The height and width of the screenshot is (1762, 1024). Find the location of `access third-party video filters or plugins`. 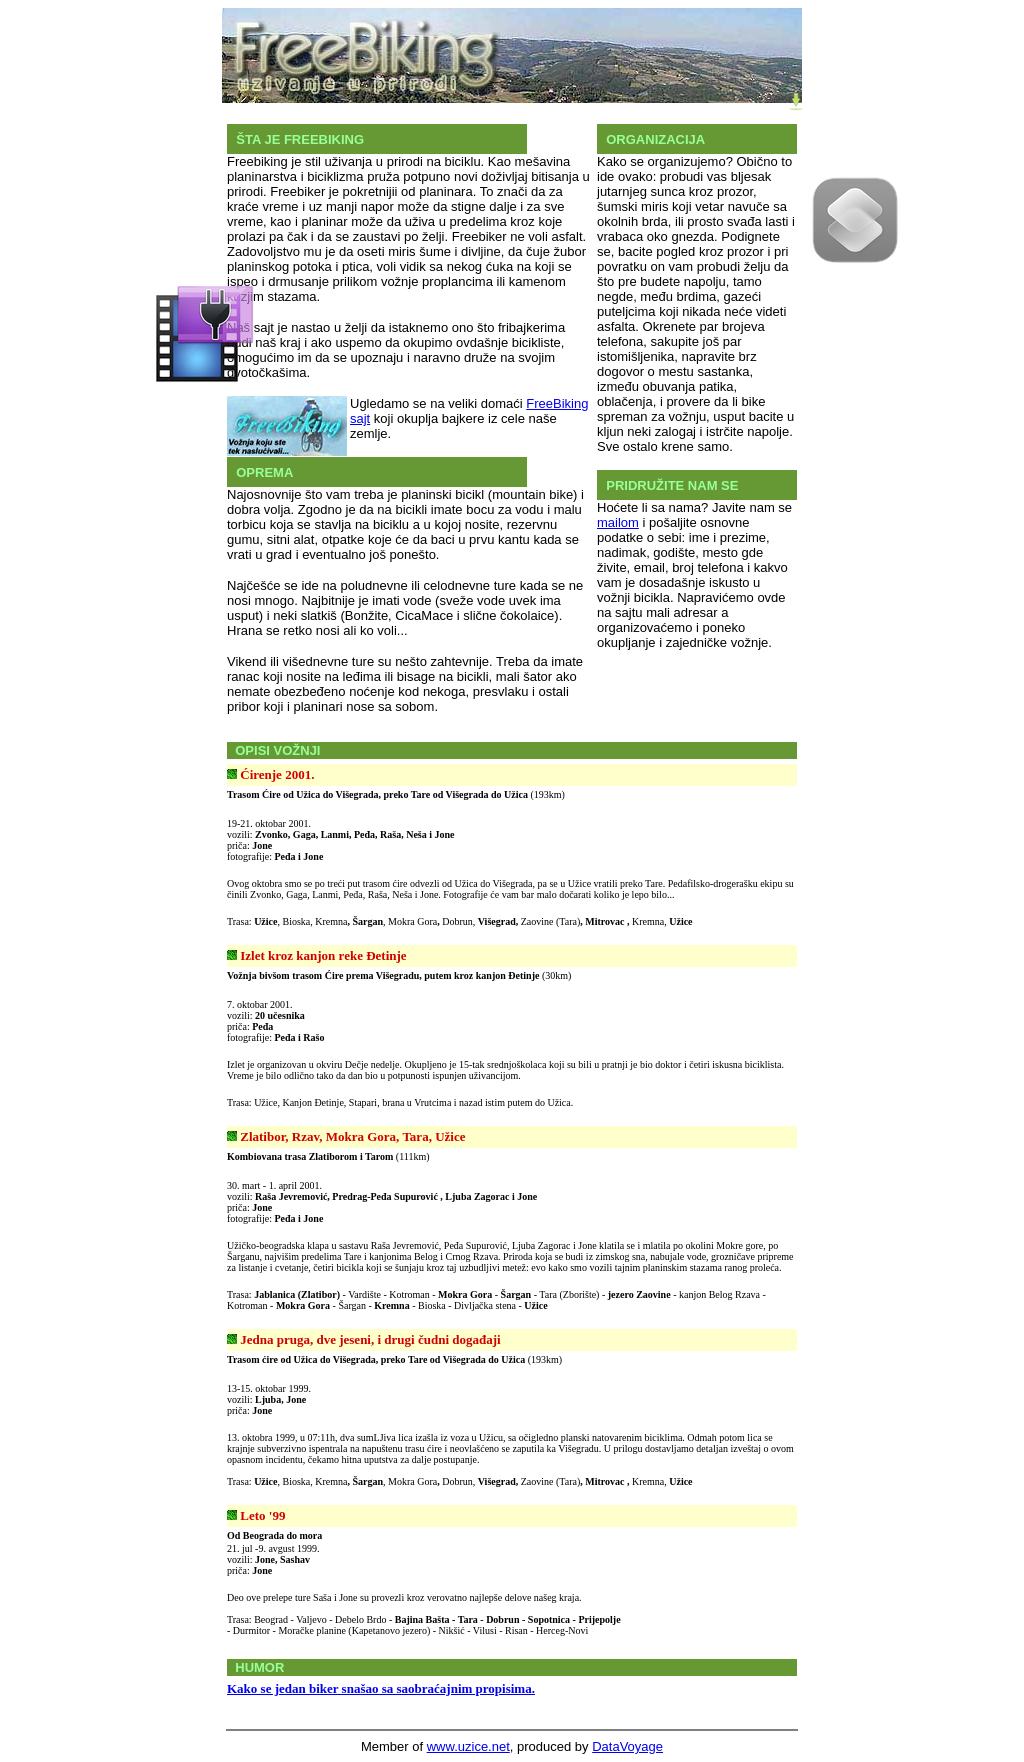

access third-party video filters or plugins is located at coordinates (204, 333).